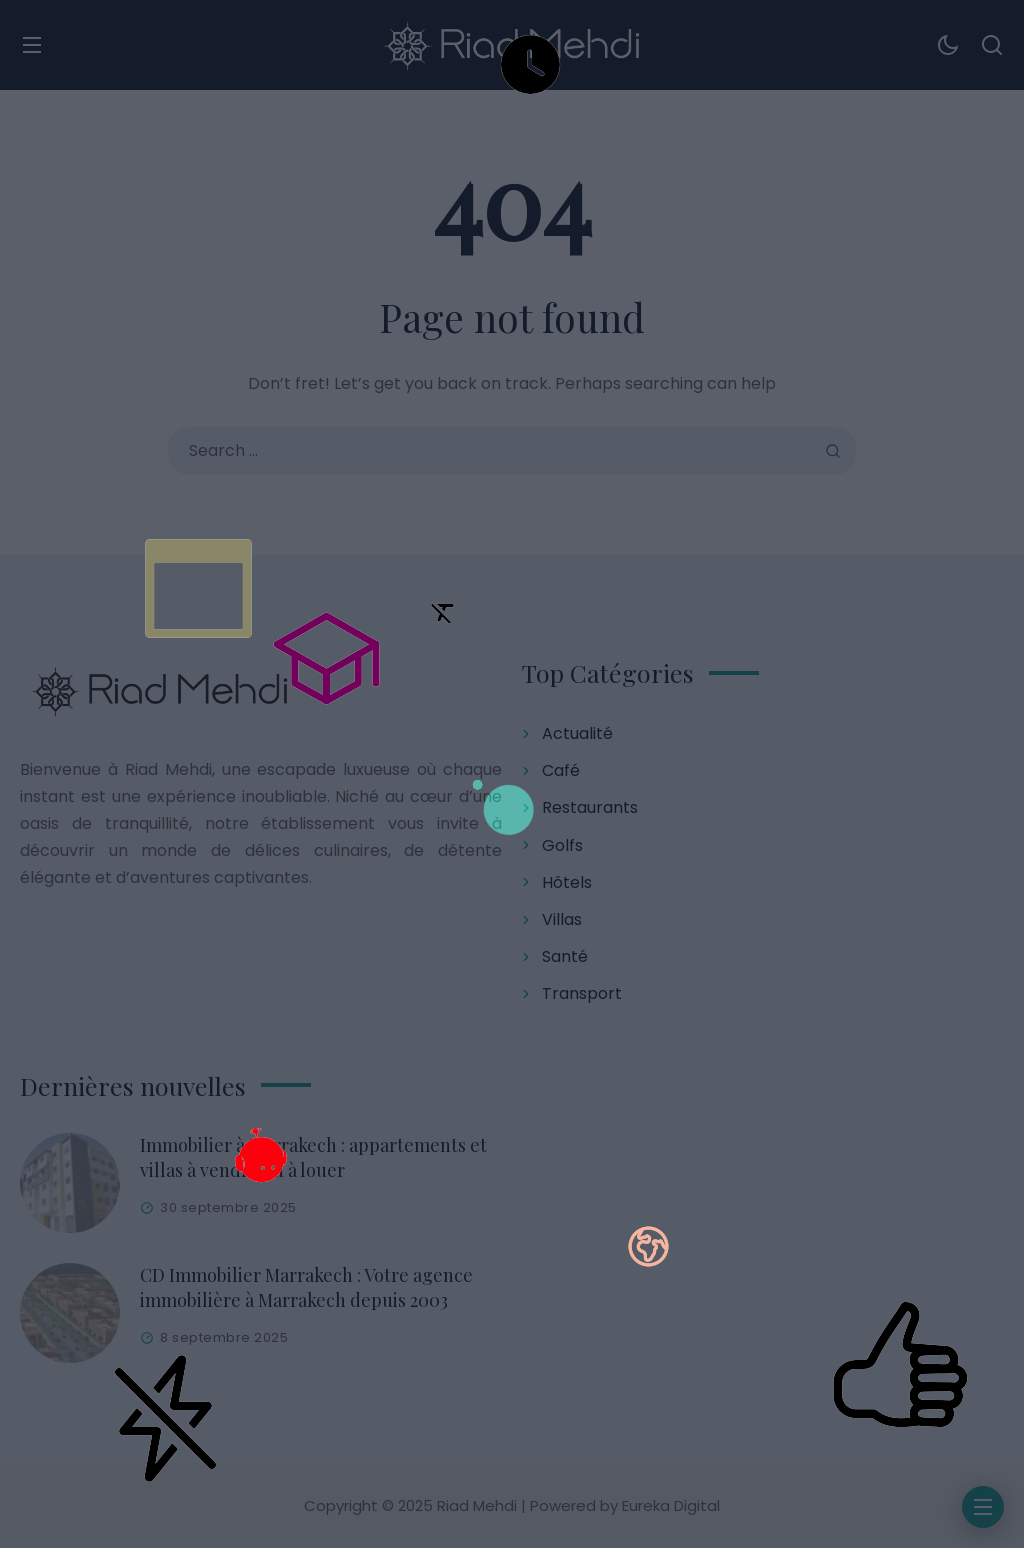 The width and height of the screenshot is (1024, 1548). I want to click on switch to international or regional settings, so click(648, 1246).